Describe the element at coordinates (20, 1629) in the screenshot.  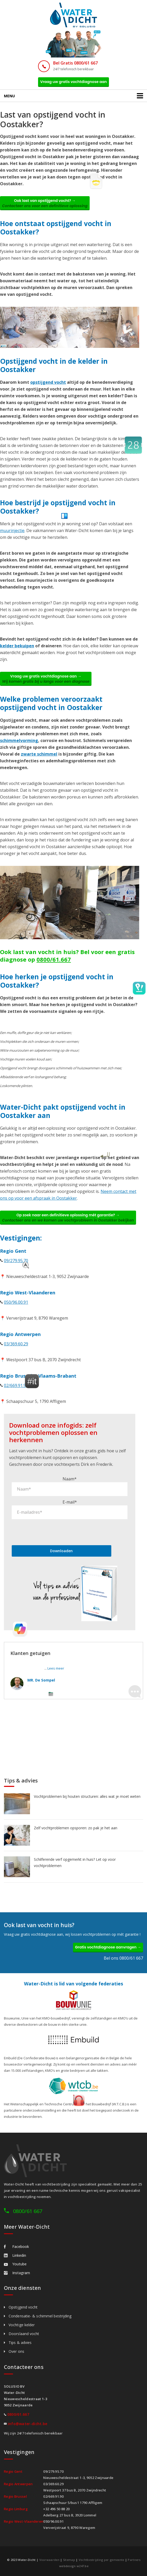
I see `open Microsoft Copilot AI assistant` at that location.